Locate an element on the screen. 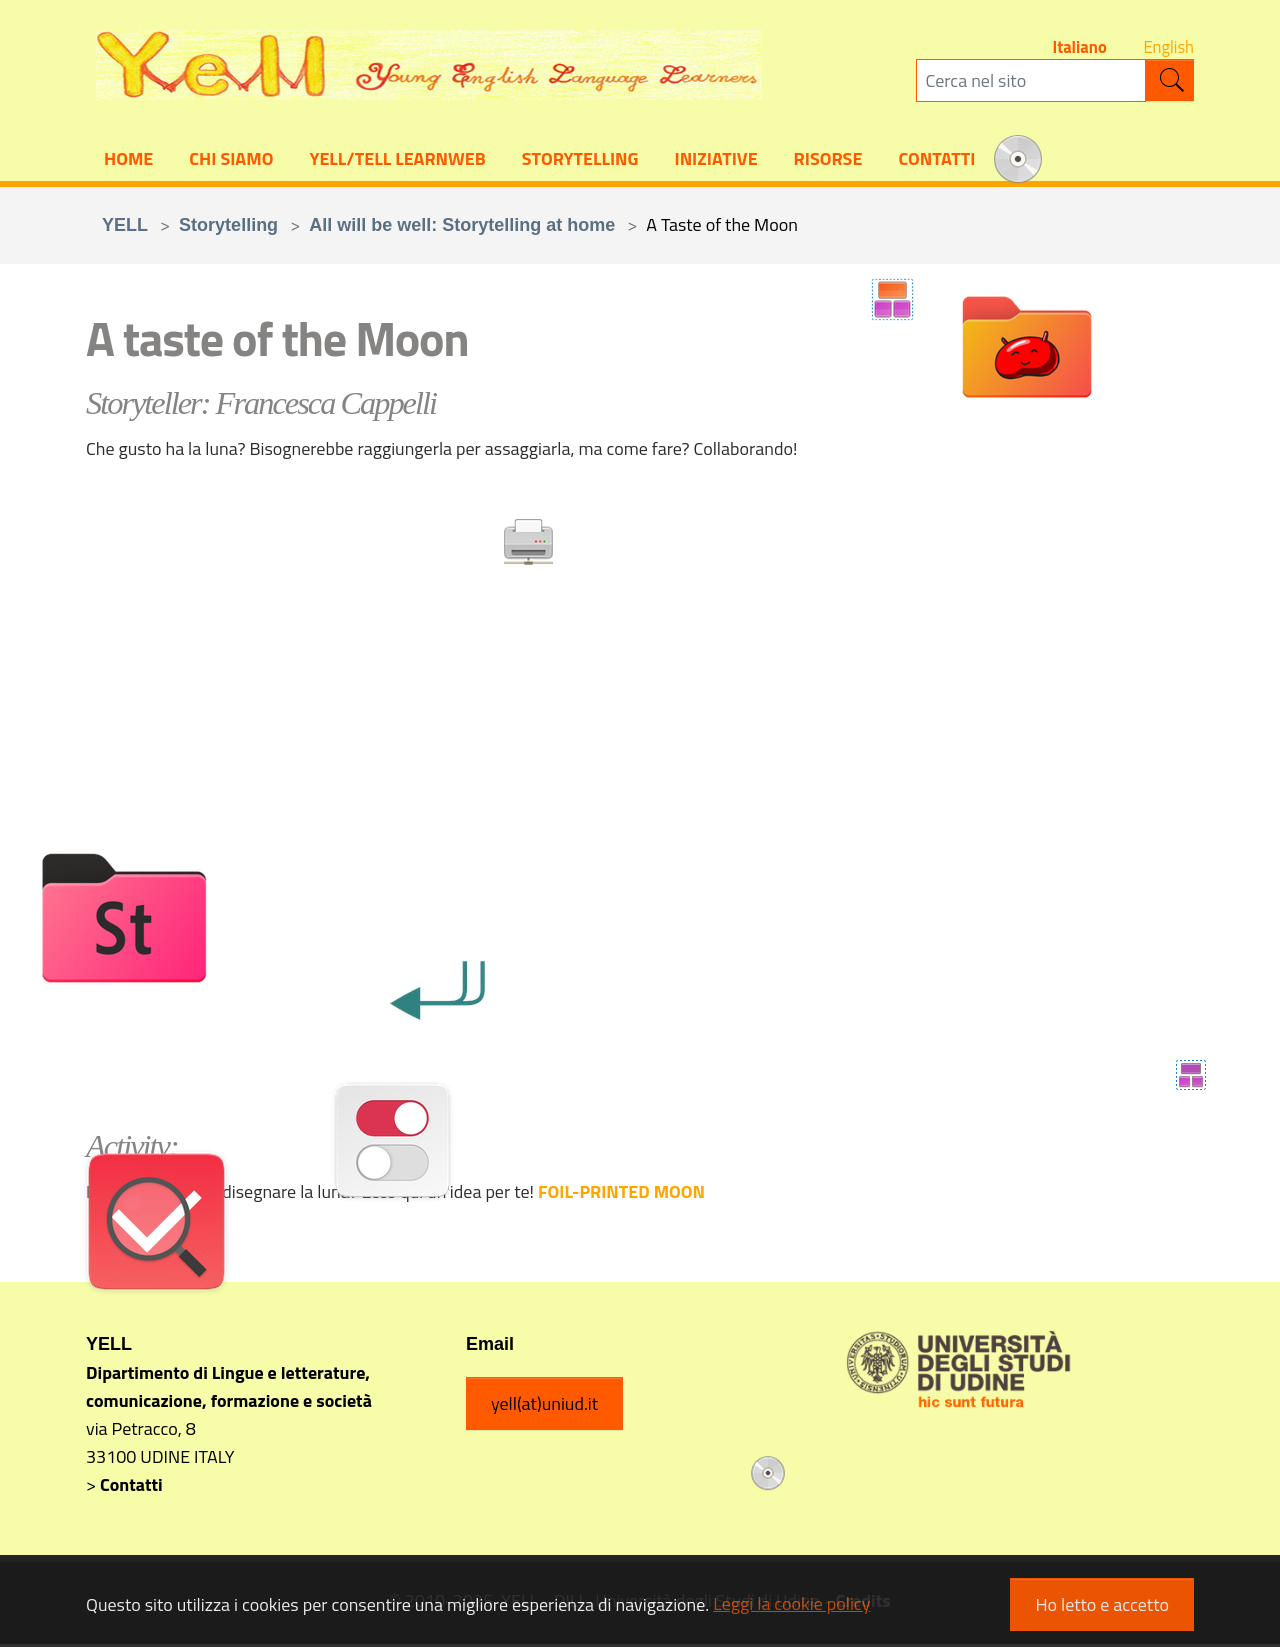 The height and width of the screenshot is (1647, 1280). open adobe stock assets folder is located at coordinates (123, 922).